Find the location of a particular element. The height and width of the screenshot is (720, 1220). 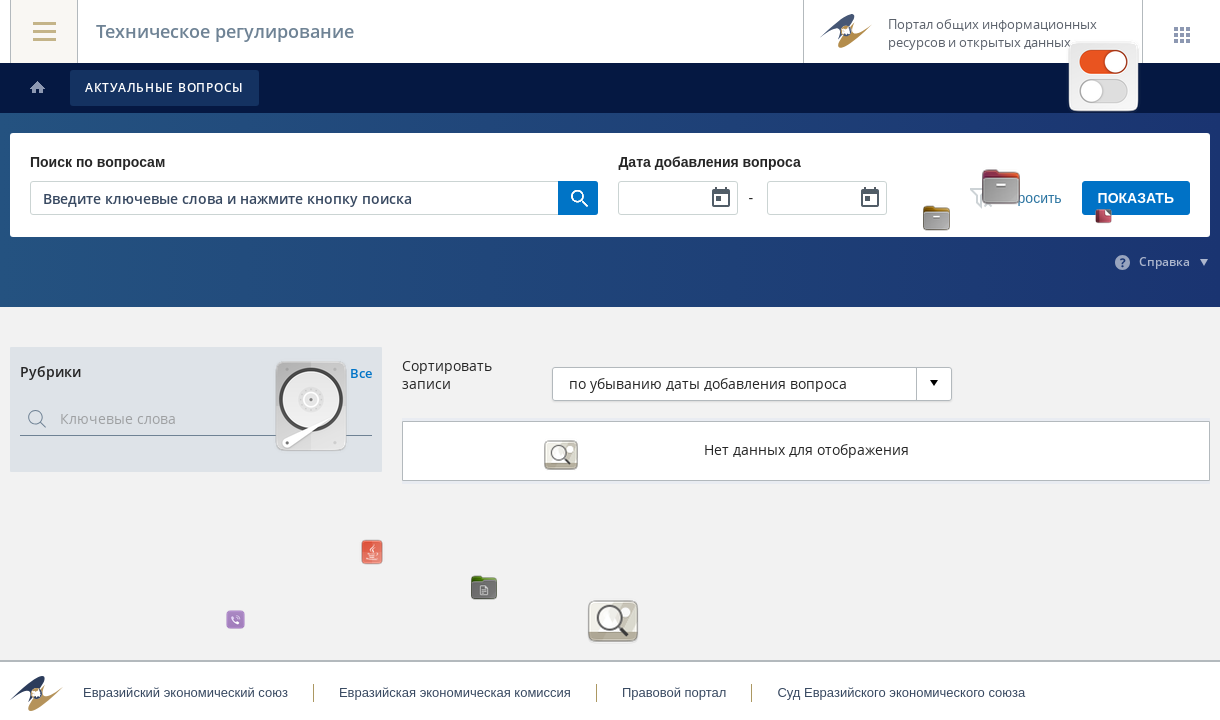

open the image viewer application is located at coordinates (561, 455).